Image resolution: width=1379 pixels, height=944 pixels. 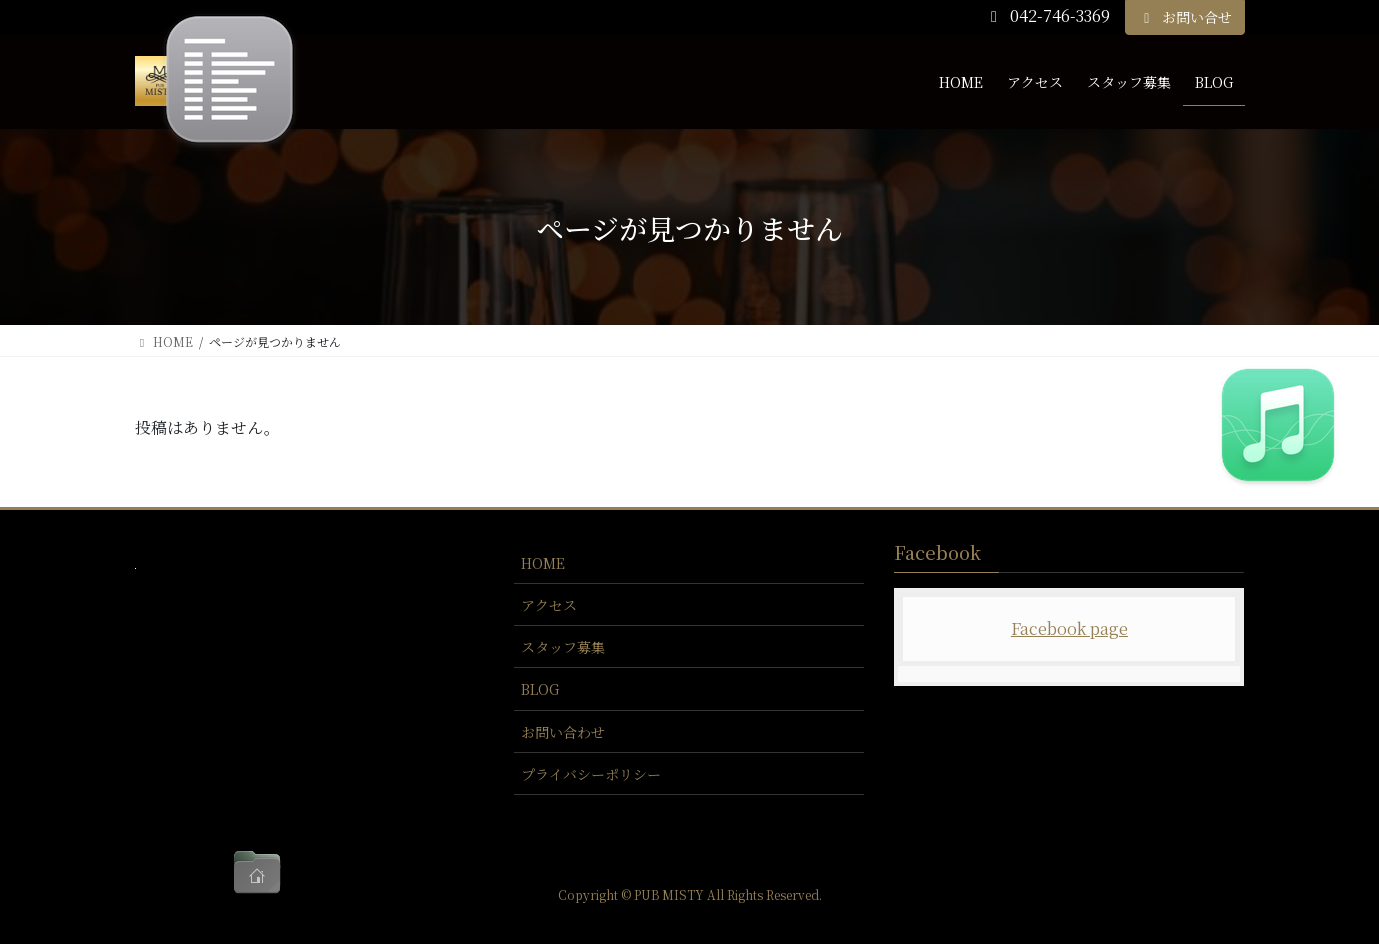 What do you see at coordinates (1278, 425) in the screenshot?
I see `open lx music desktop app` at bounding box center [1278, 425].